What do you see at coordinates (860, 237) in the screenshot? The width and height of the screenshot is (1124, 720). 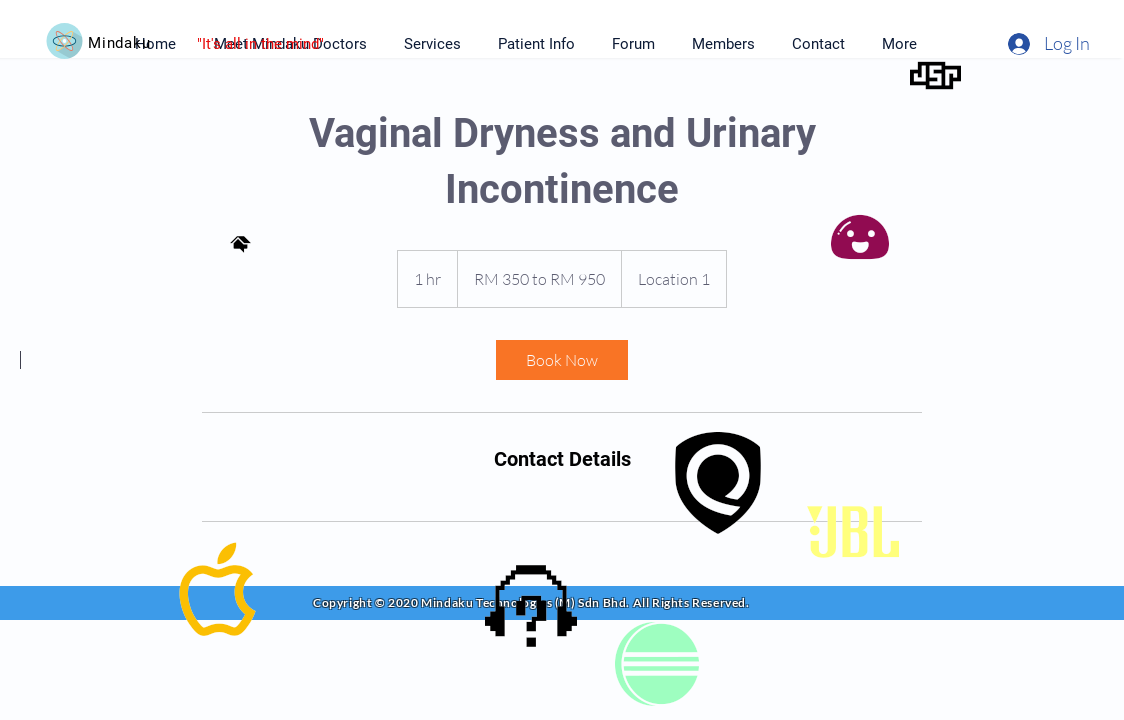 I see `docsify documentation platform logo` at bounding box center [860, 237].